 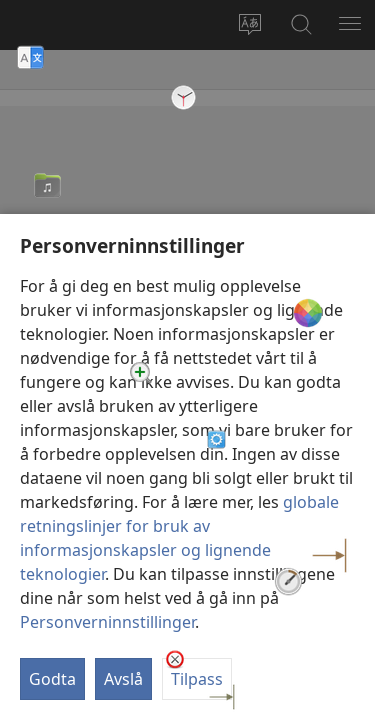 I want to click on windows installer package file, so click(x=216, y=439).